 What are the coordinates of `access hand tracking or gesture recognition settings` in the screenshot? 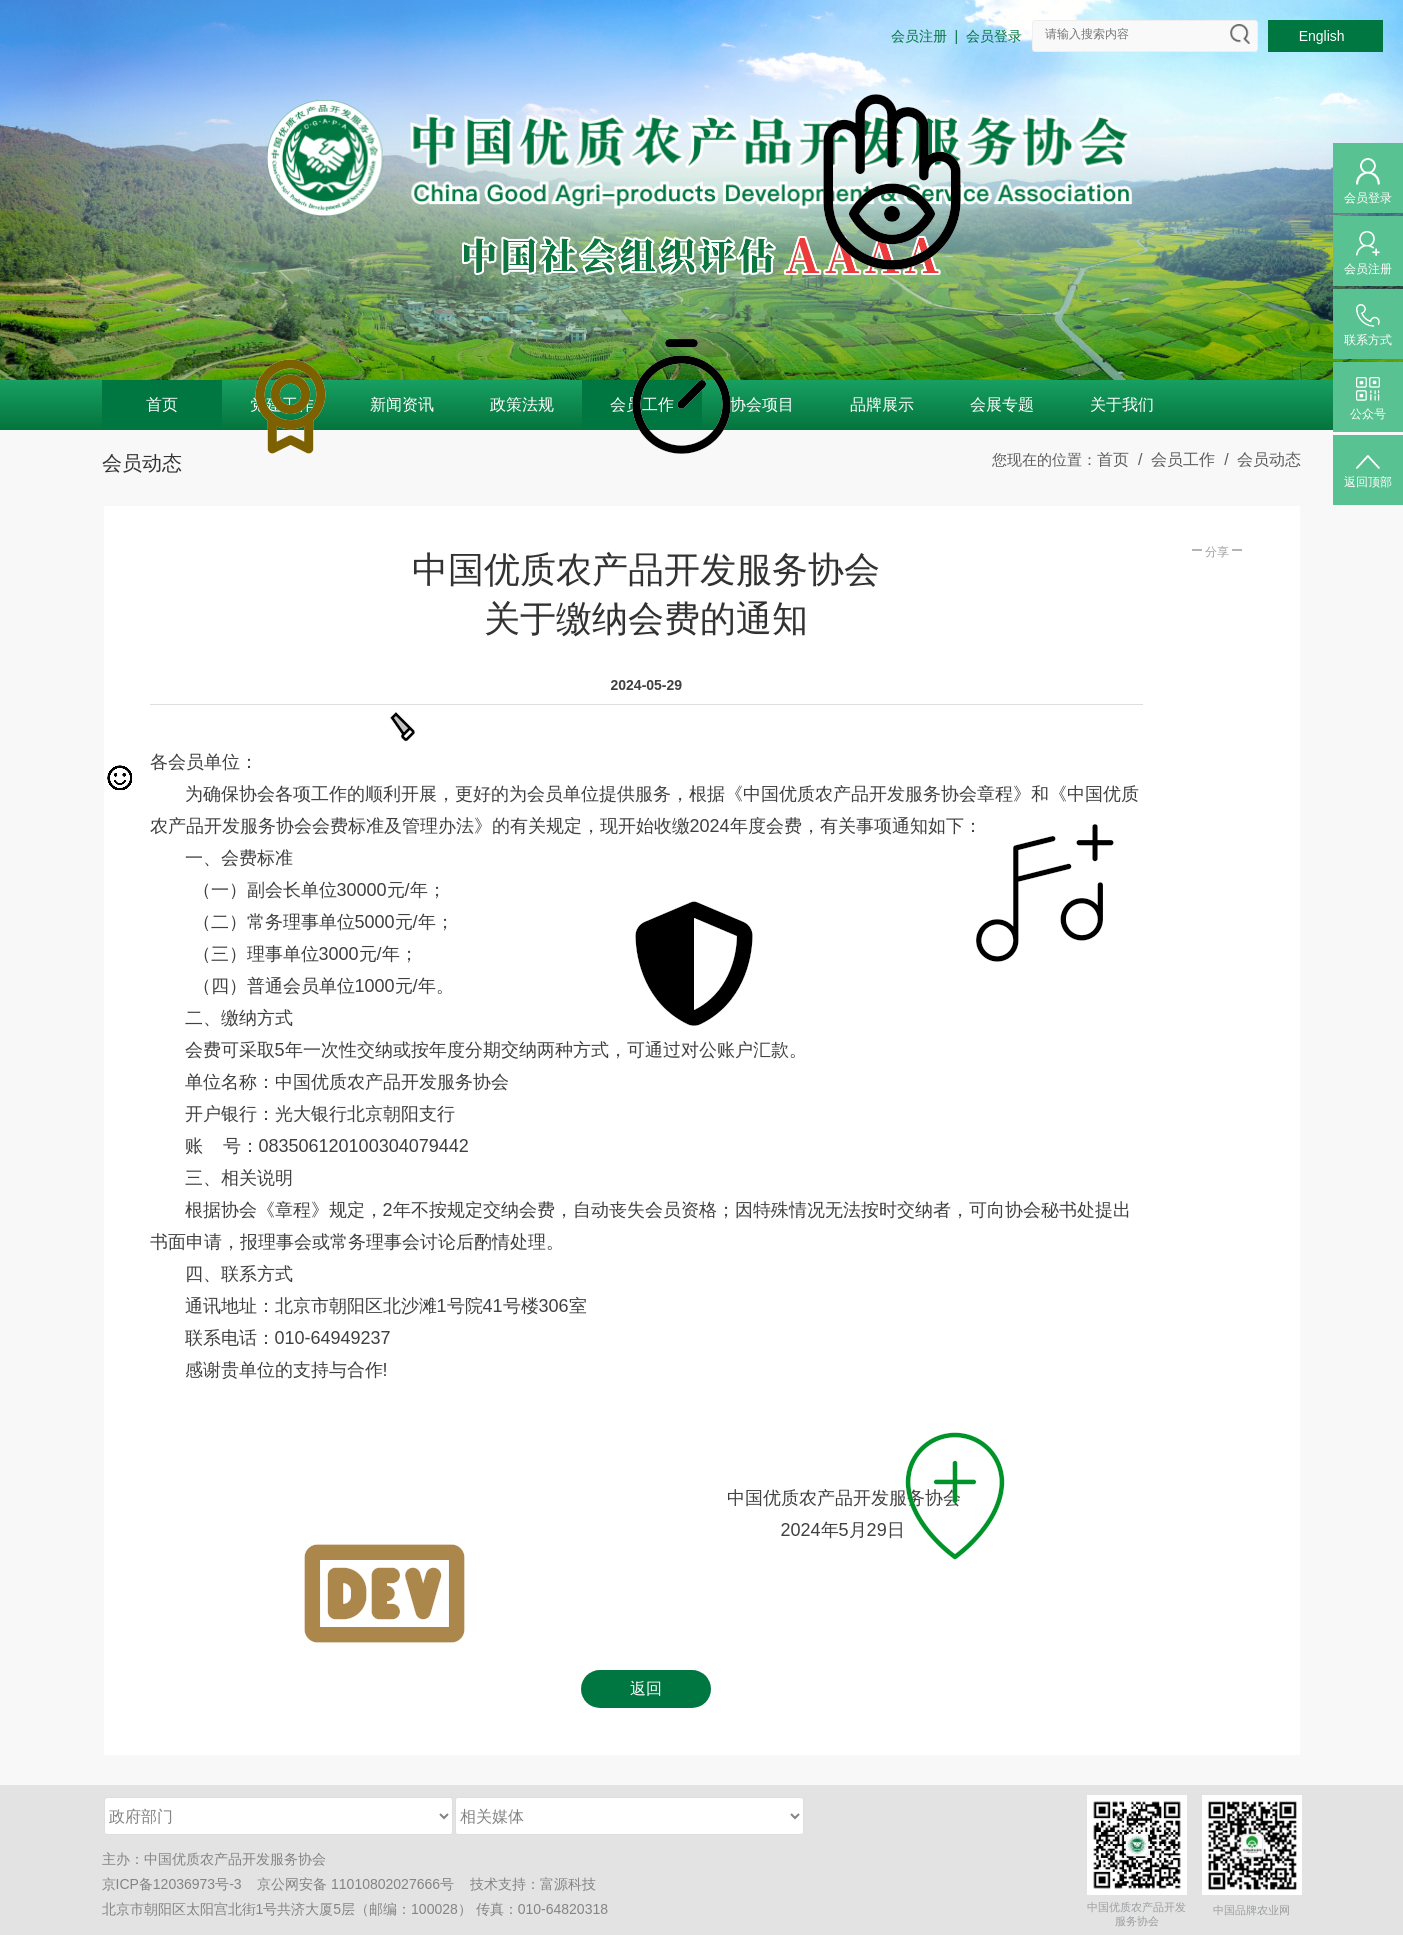 It's located at (892, 182).